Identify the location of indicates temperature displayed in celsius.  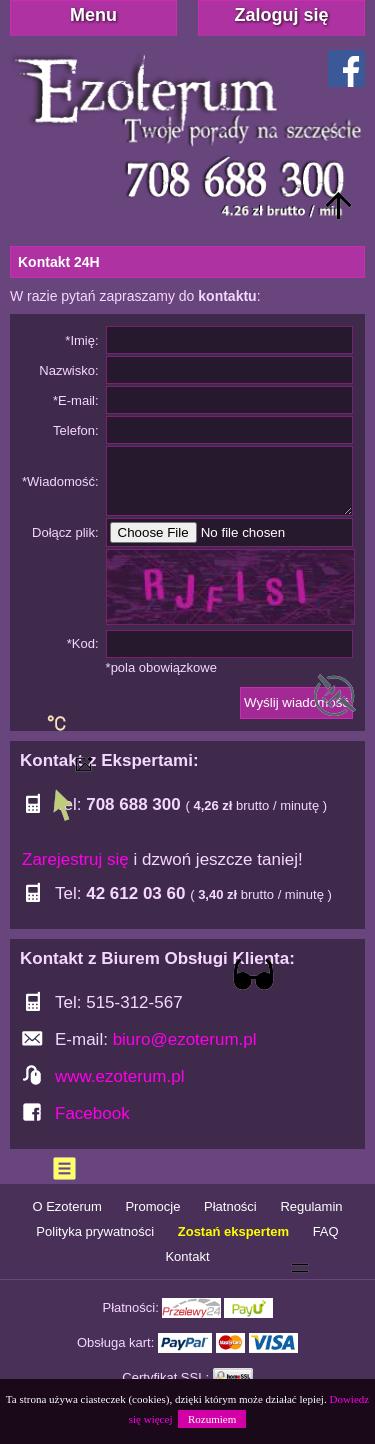
(57, 723).